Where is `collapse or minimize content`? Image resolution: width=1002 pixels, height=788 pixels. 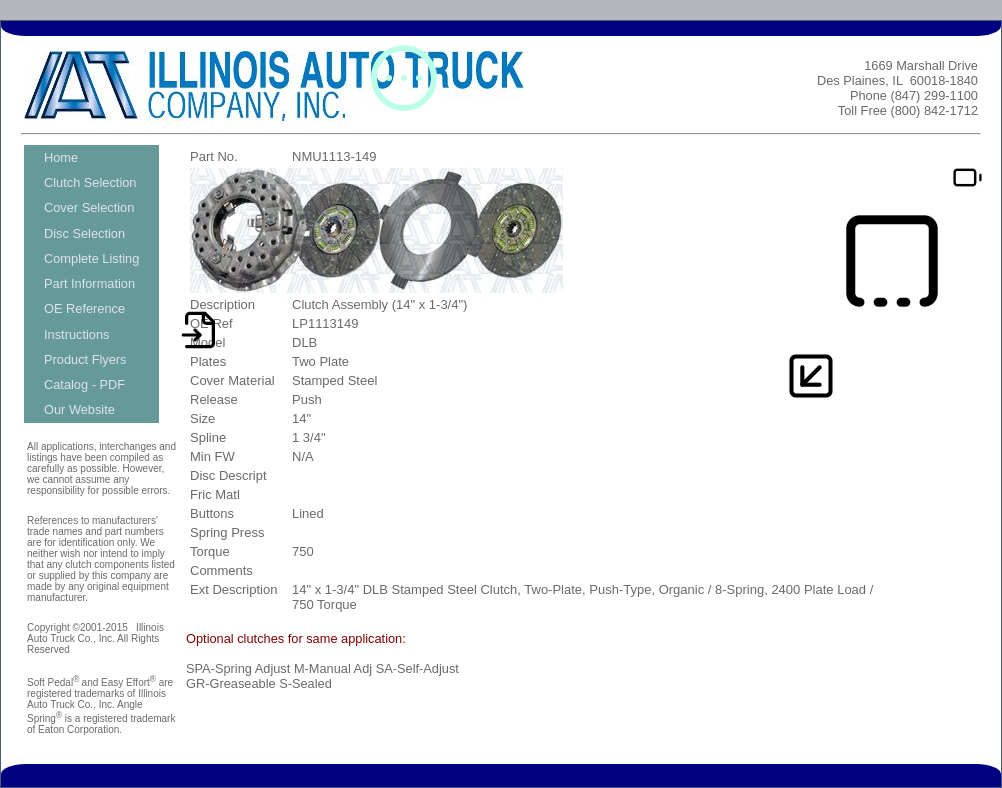
collapse or minimize content is located at coordinates (811, 376).